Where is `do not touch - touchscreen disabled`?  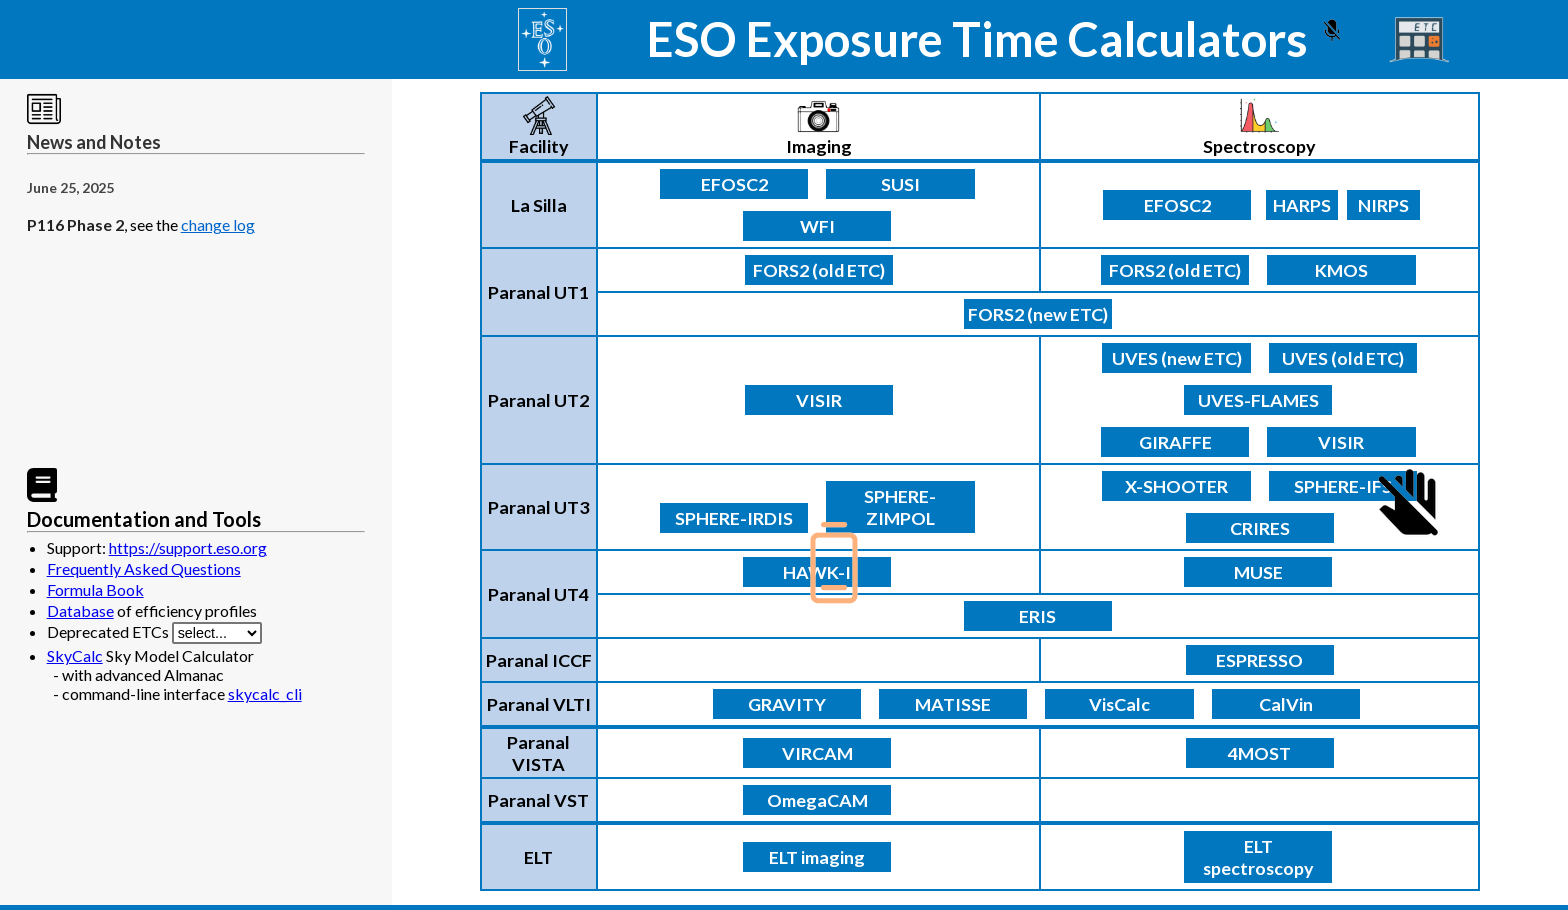
do not touch - touchscreen disabled is located at coordinates (1410, 503).